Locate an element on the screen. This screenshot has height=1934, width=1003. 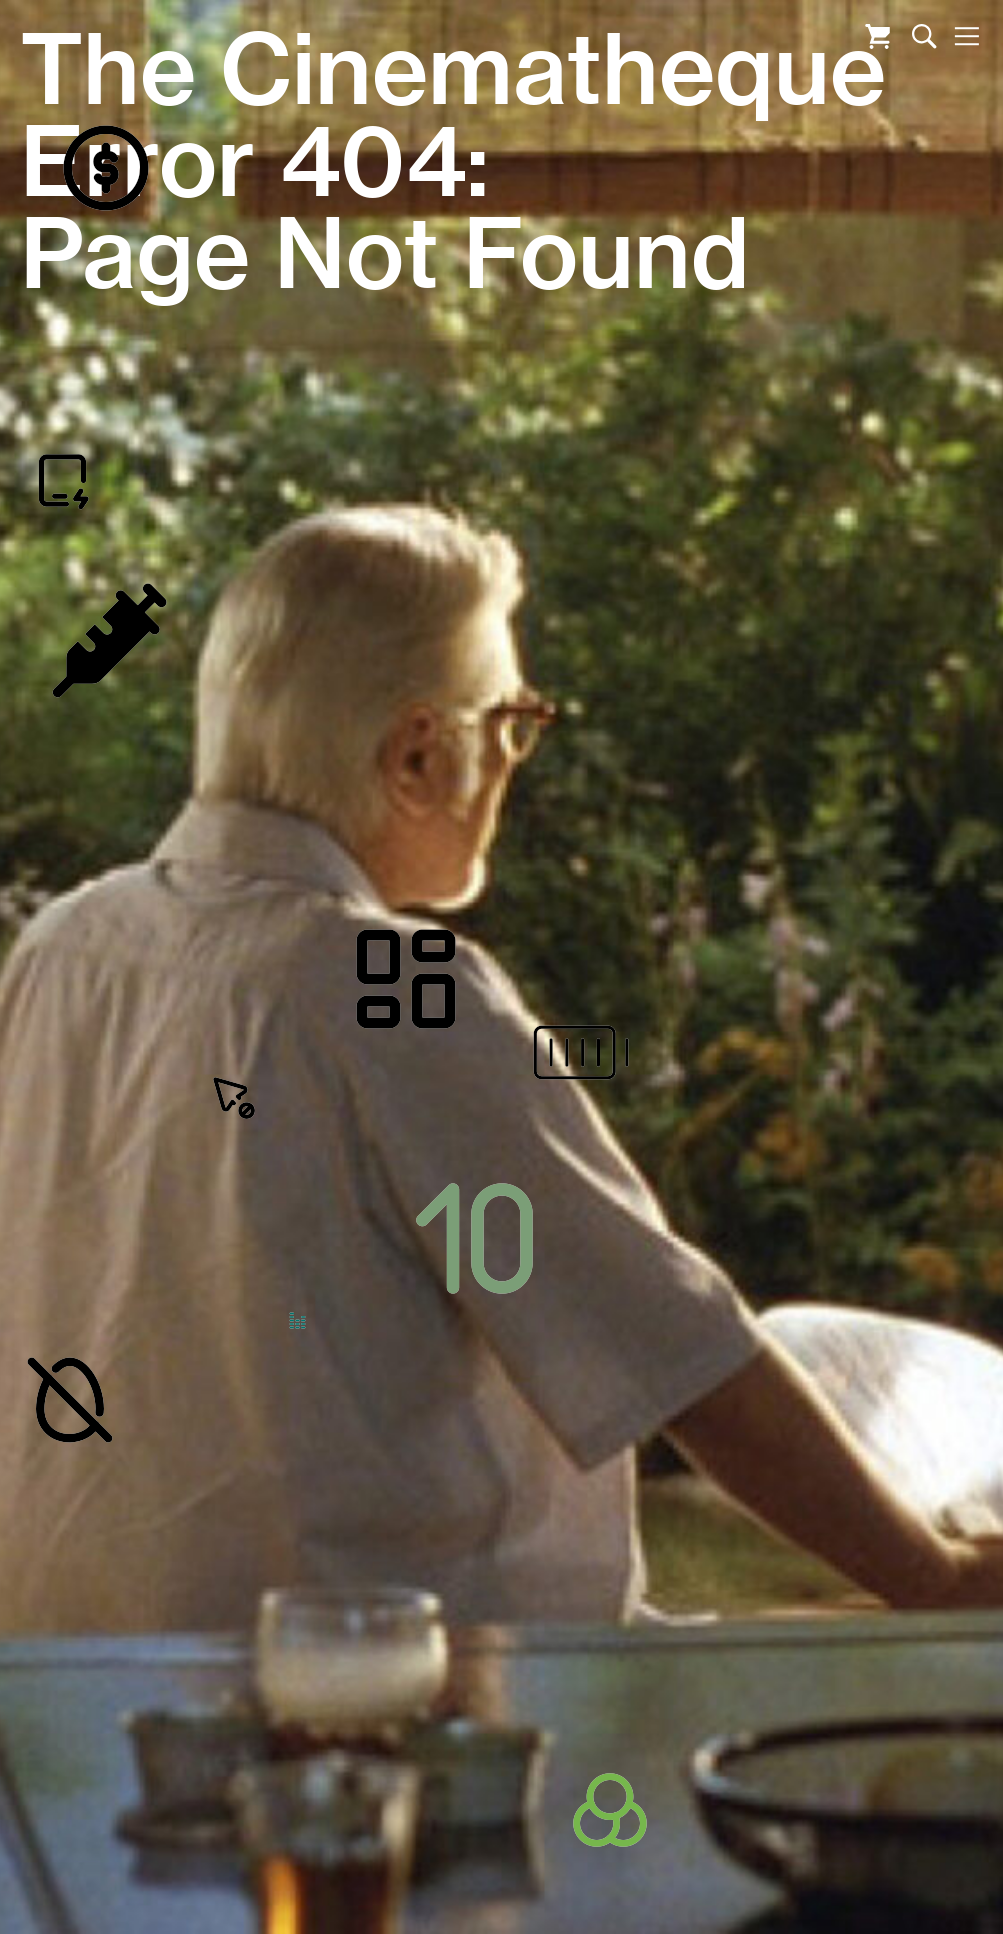
indicates a paid or premium feature is located at coordinates (106, 168).